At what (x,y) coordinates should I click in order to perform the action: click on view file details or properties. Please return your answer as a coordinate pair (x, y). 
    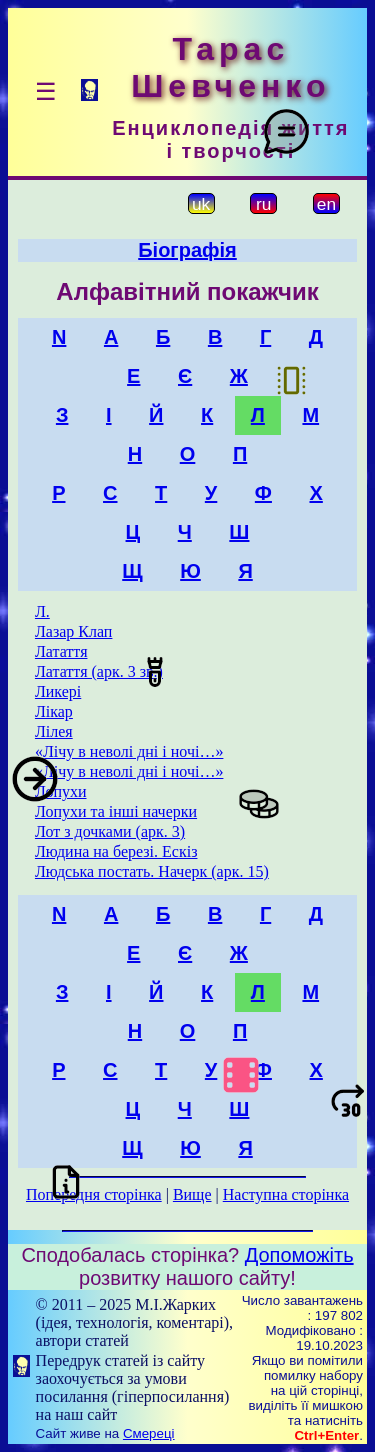
    Looking at the image, I should click on (66, 1182).